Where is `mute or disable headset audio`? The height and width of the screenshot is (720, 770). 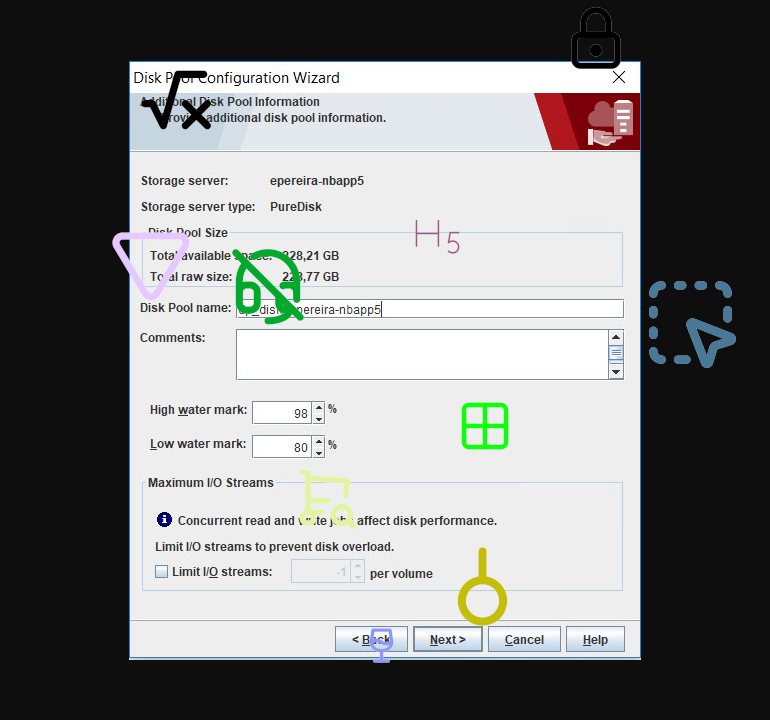
mute or disable headset audio is located at coordinates (268, 285).